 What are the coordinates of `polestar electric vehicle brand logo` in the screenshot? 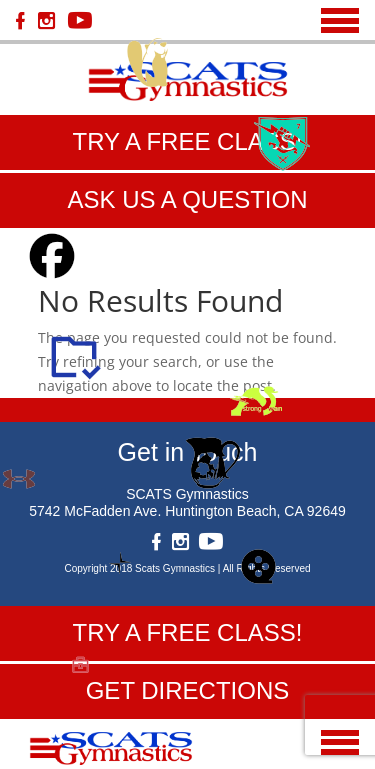 It's located at (120, 563).